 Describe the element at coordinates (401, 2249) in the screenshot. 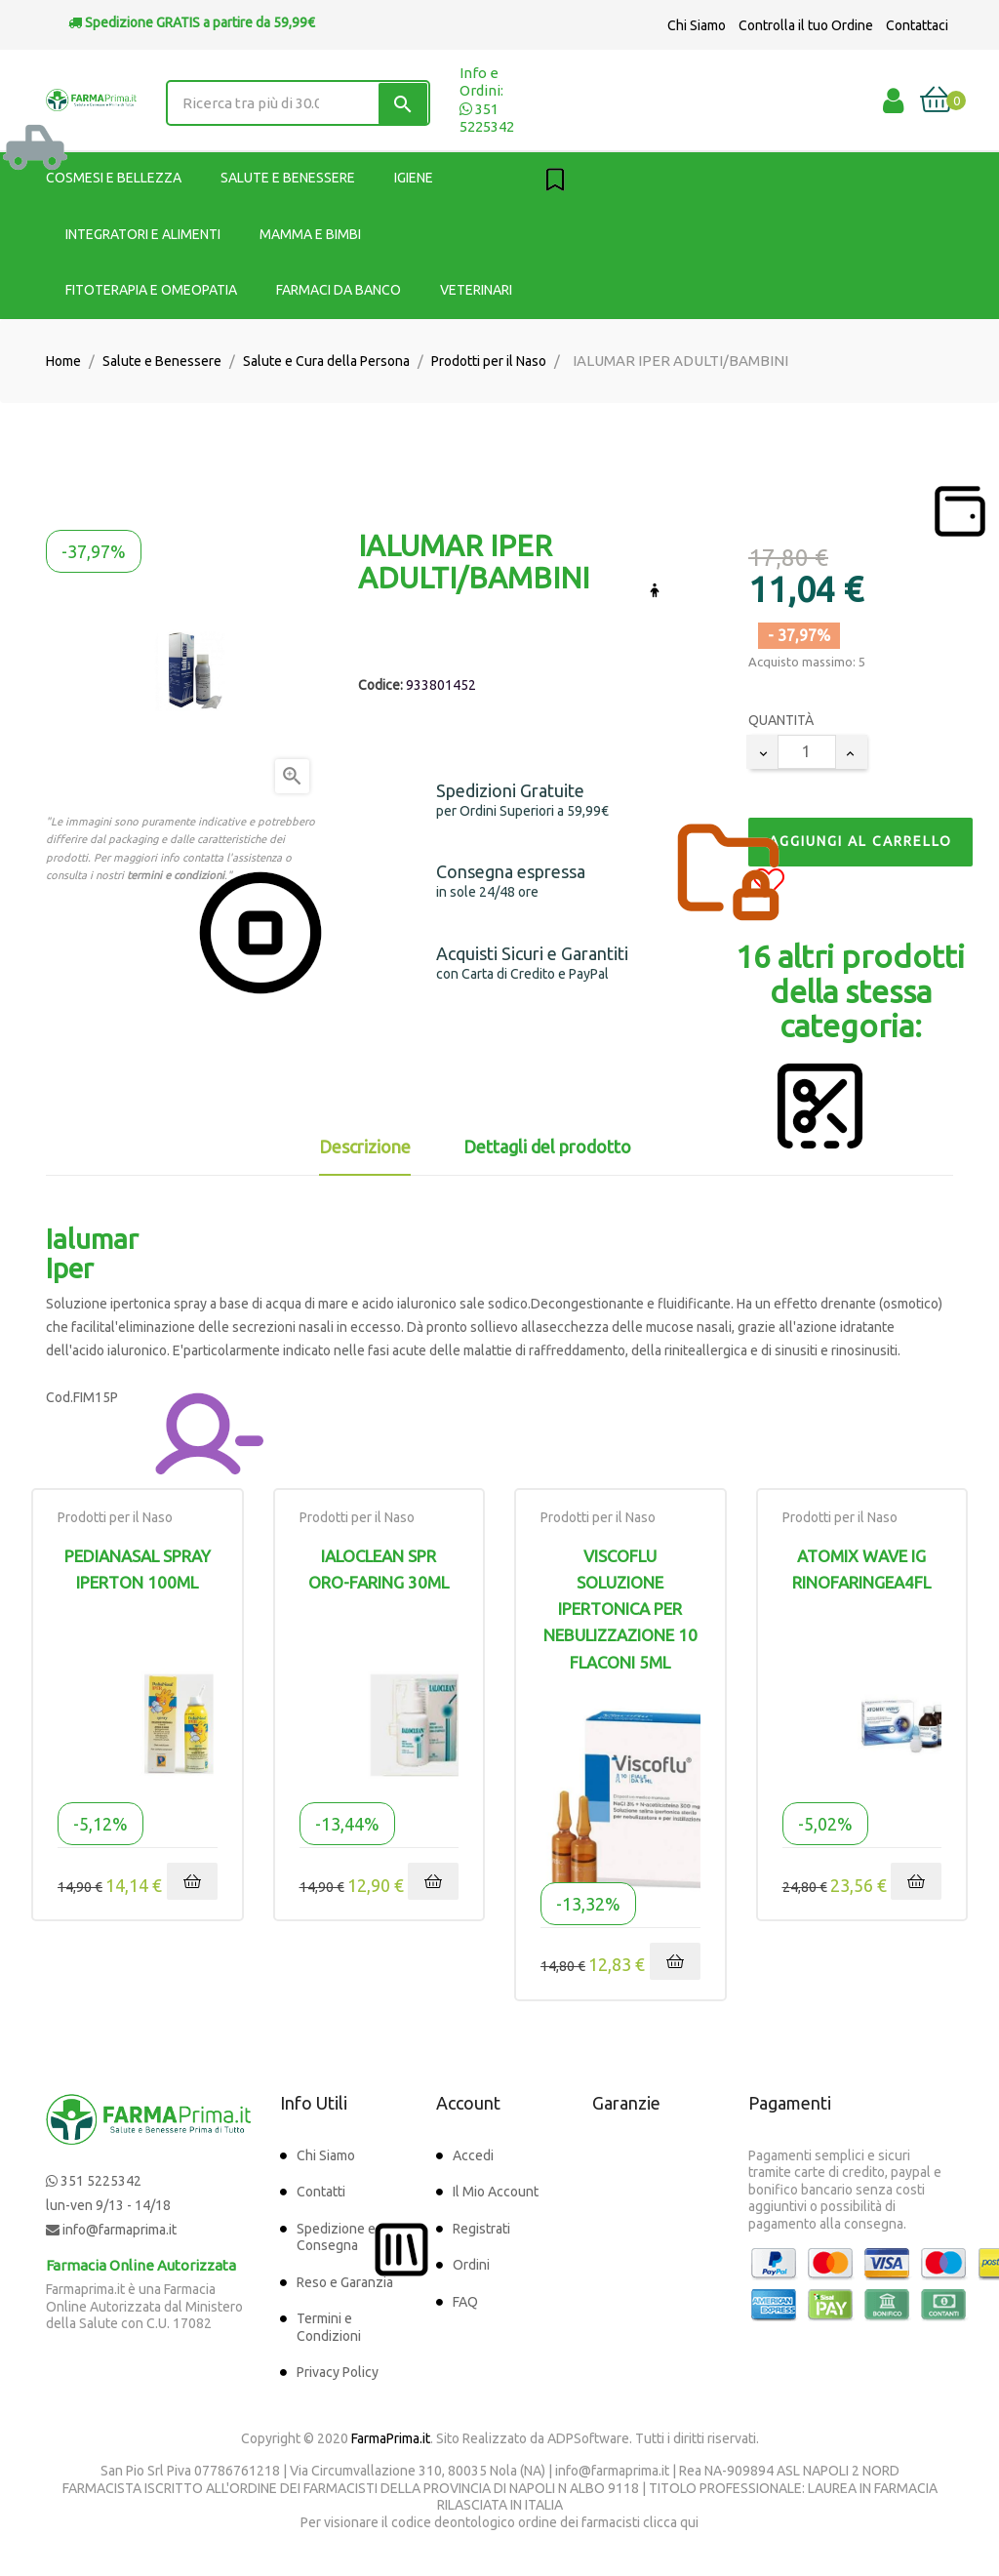

I see `access your media library` at that location.